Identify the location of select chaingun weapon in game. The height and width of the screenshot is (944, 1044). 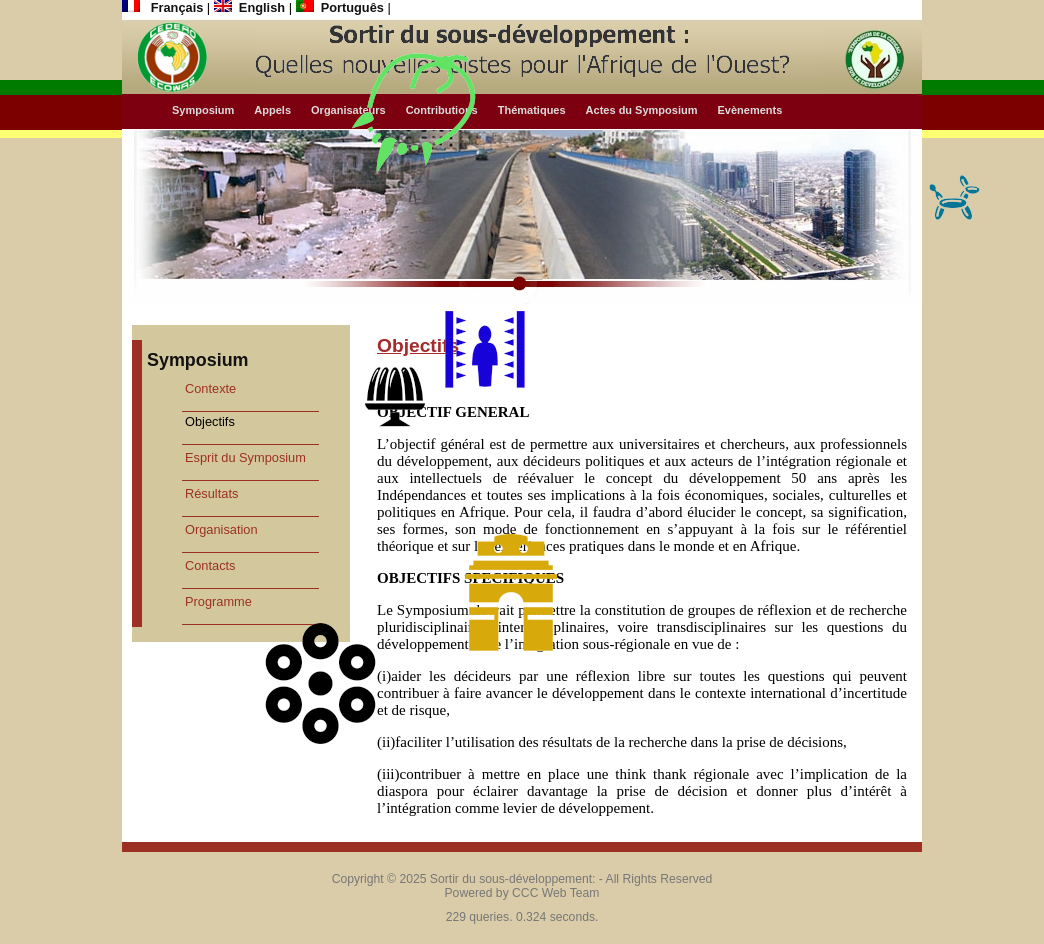
(320, 683).